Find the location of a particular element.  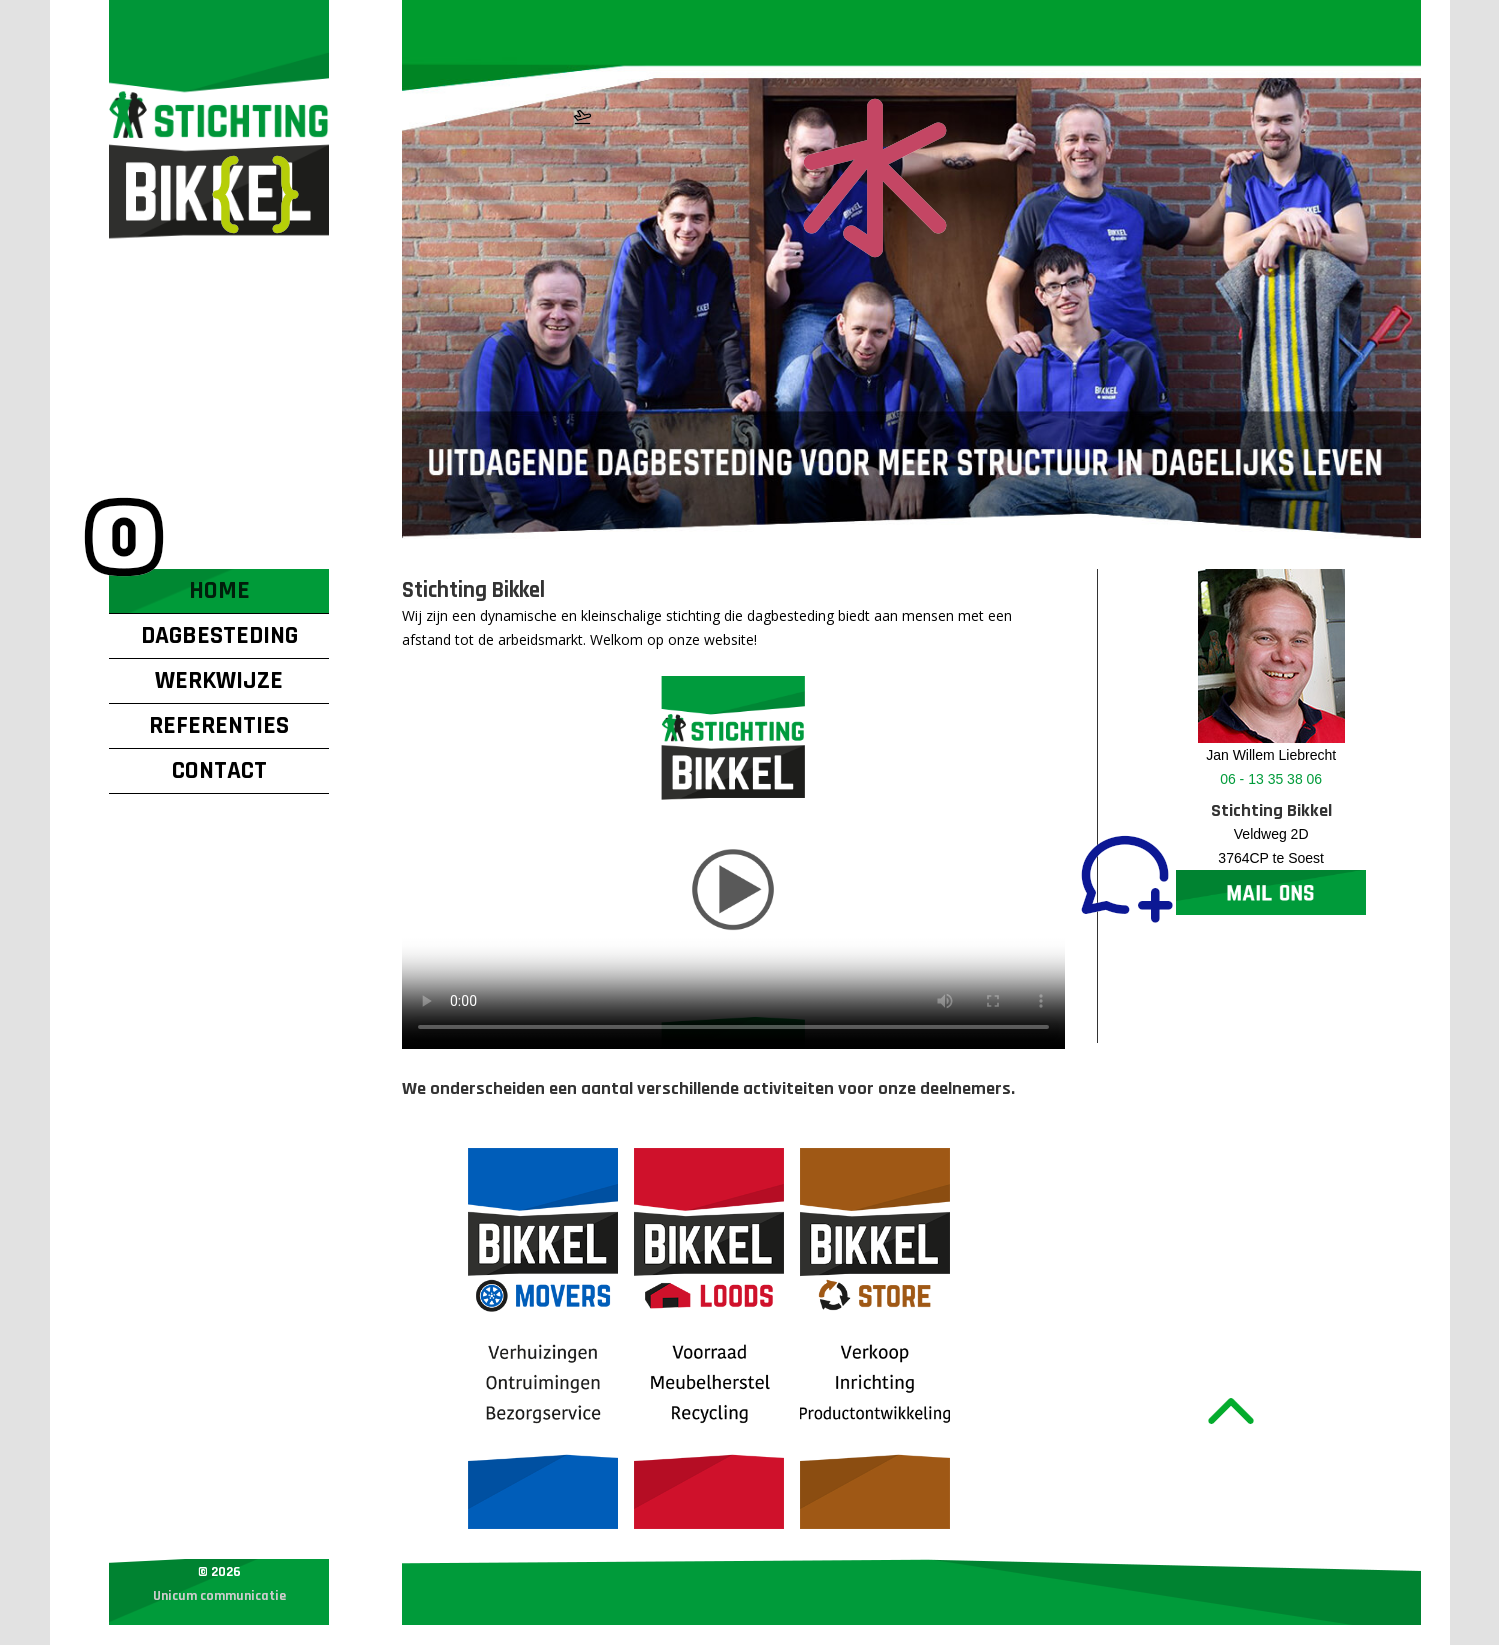

access confucianism or chinese philosophy content is located at coordinates (875, 178).